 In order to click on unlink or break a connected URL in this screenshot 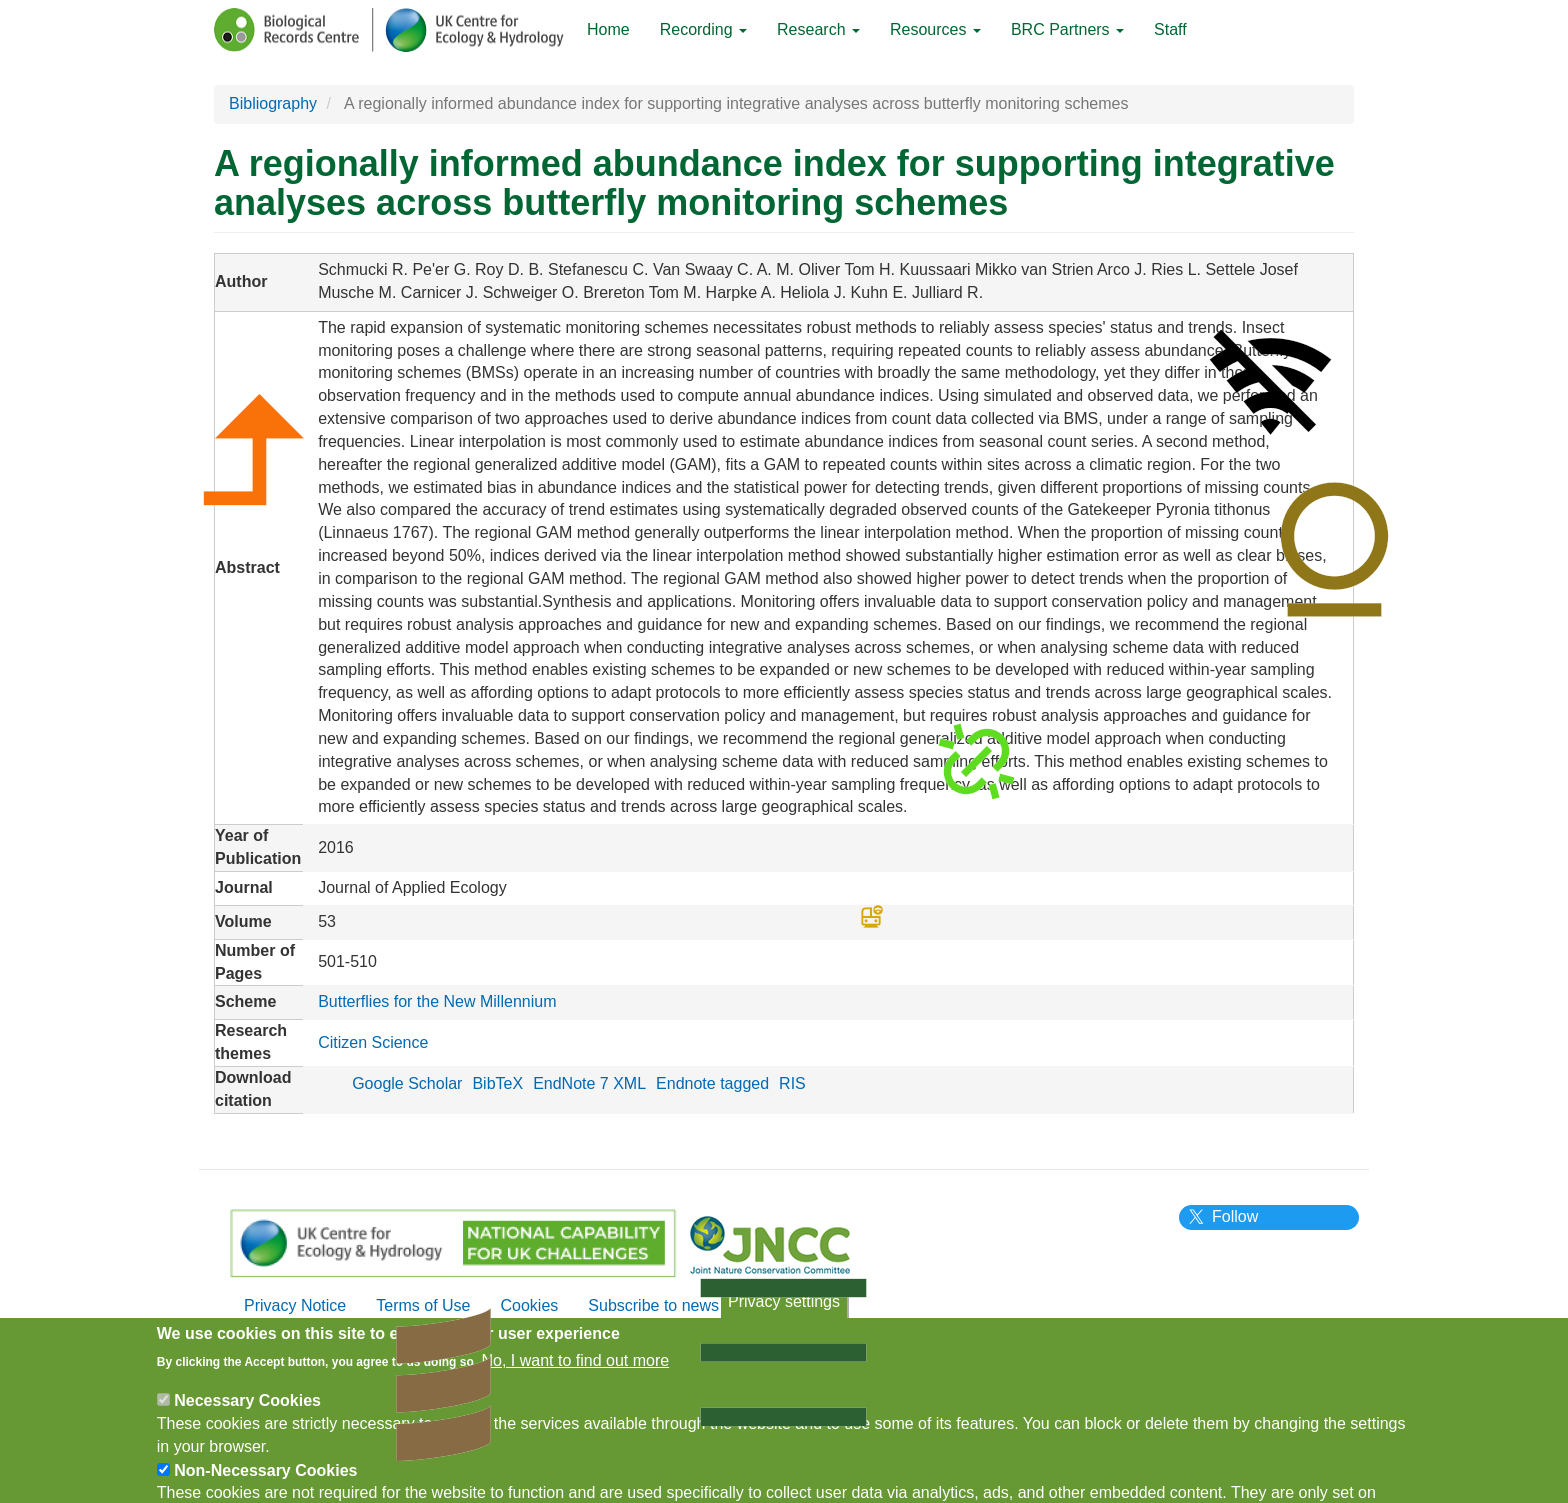, I will do `click(976, 761)`.